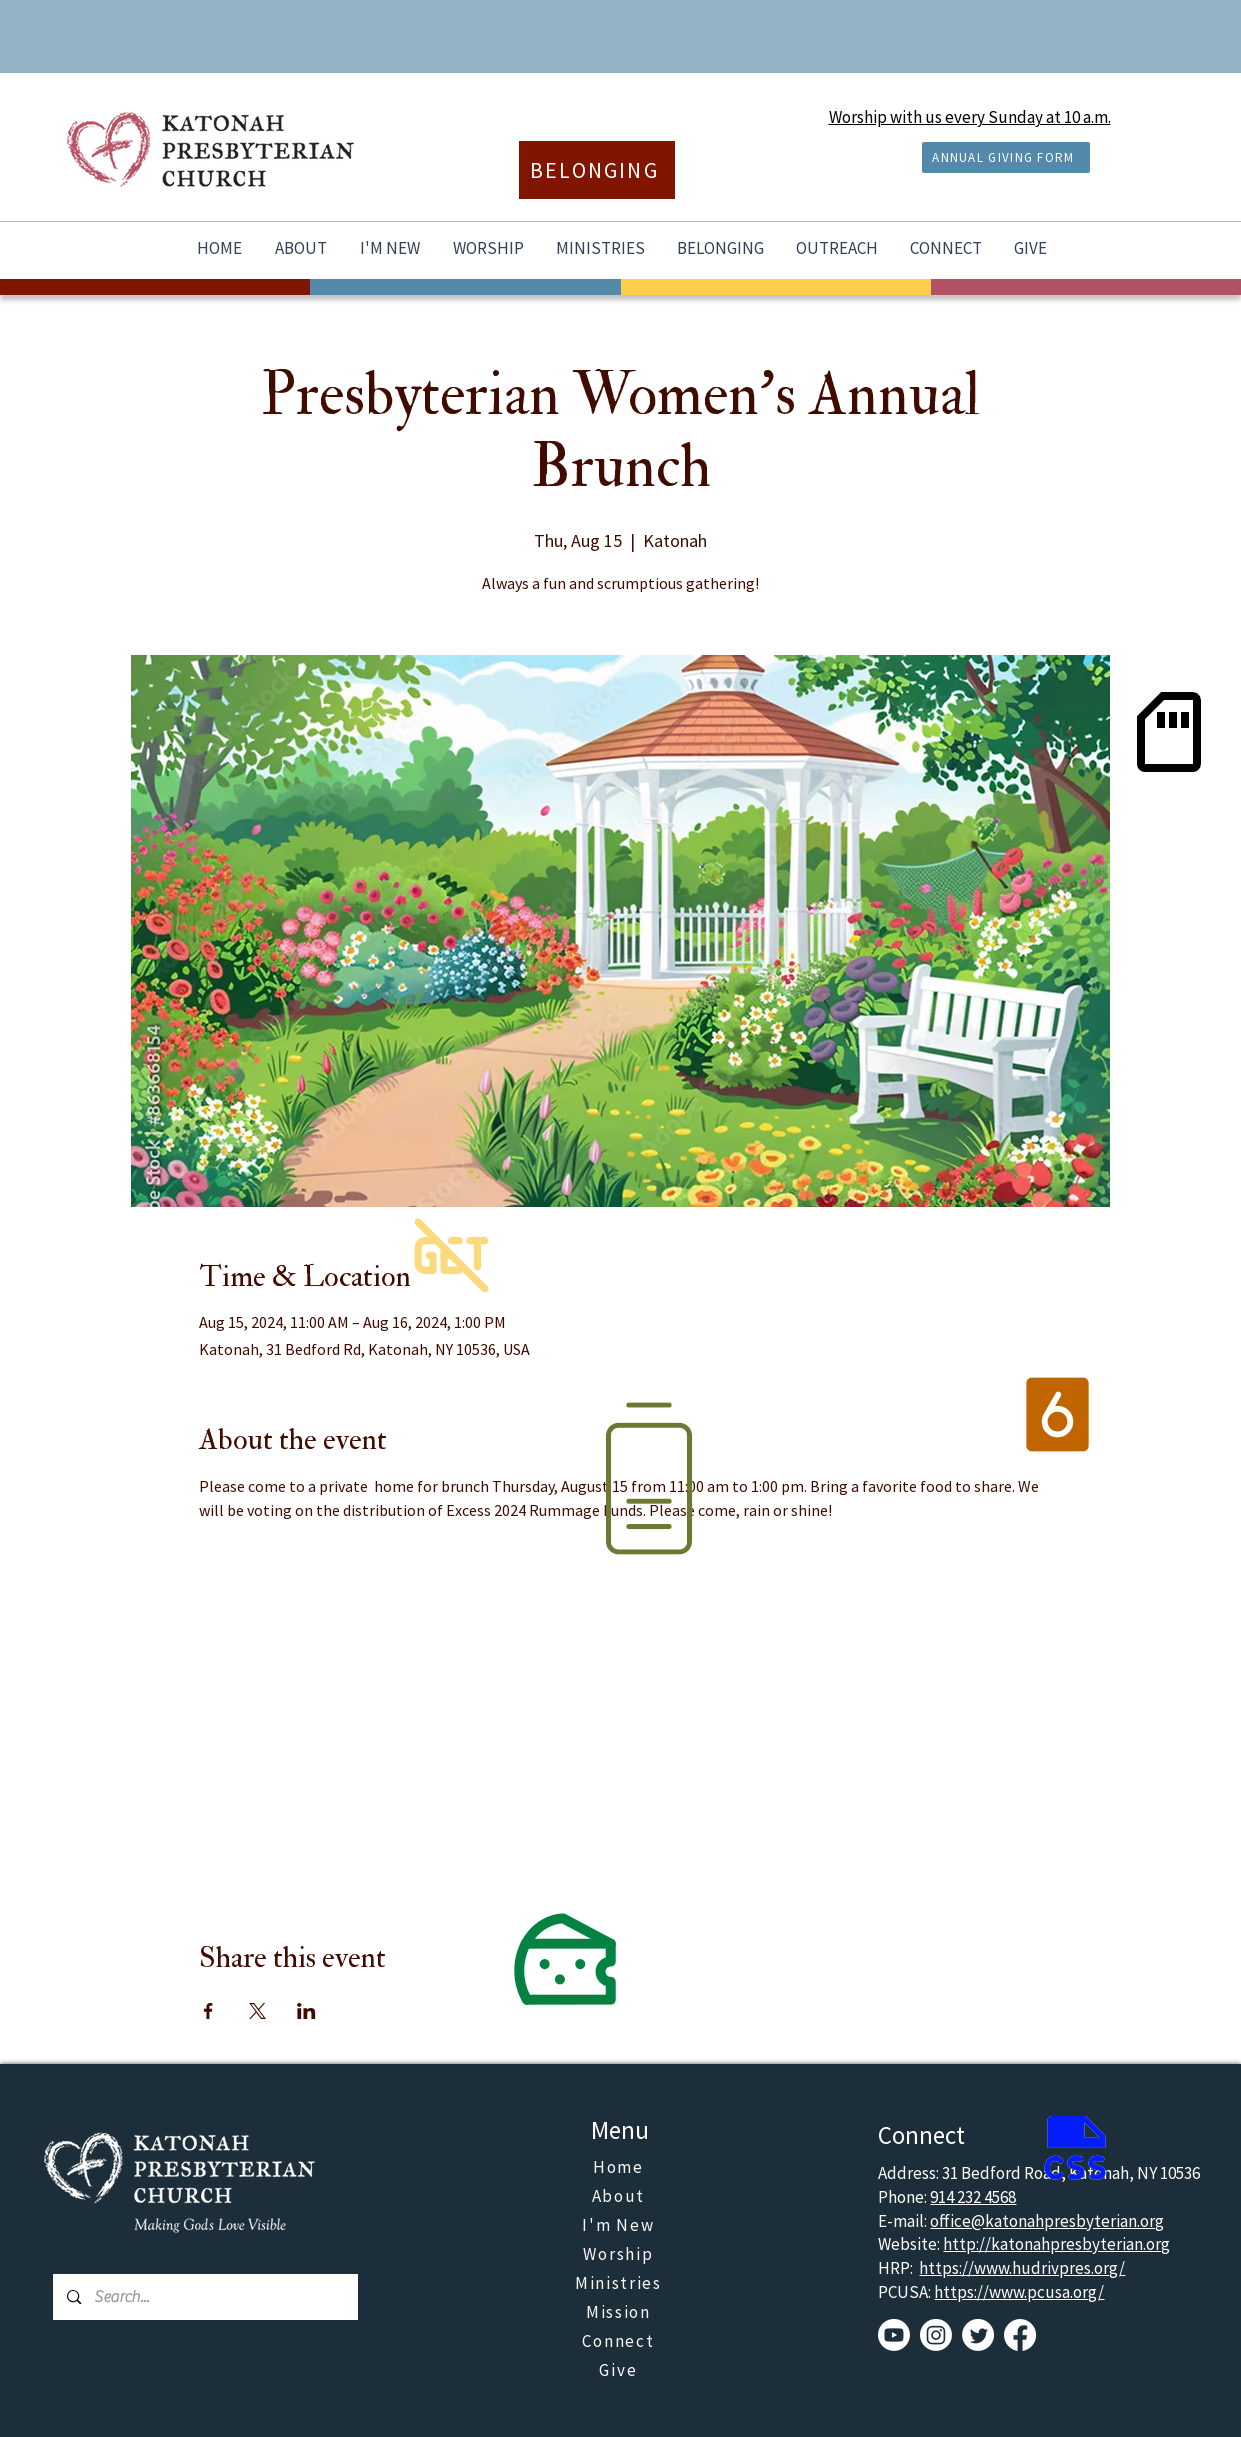  What do you see at coordinates (649, 1481) in the screenshot?
I see `battery at medium charge level` at bounding box center [649, 1481].